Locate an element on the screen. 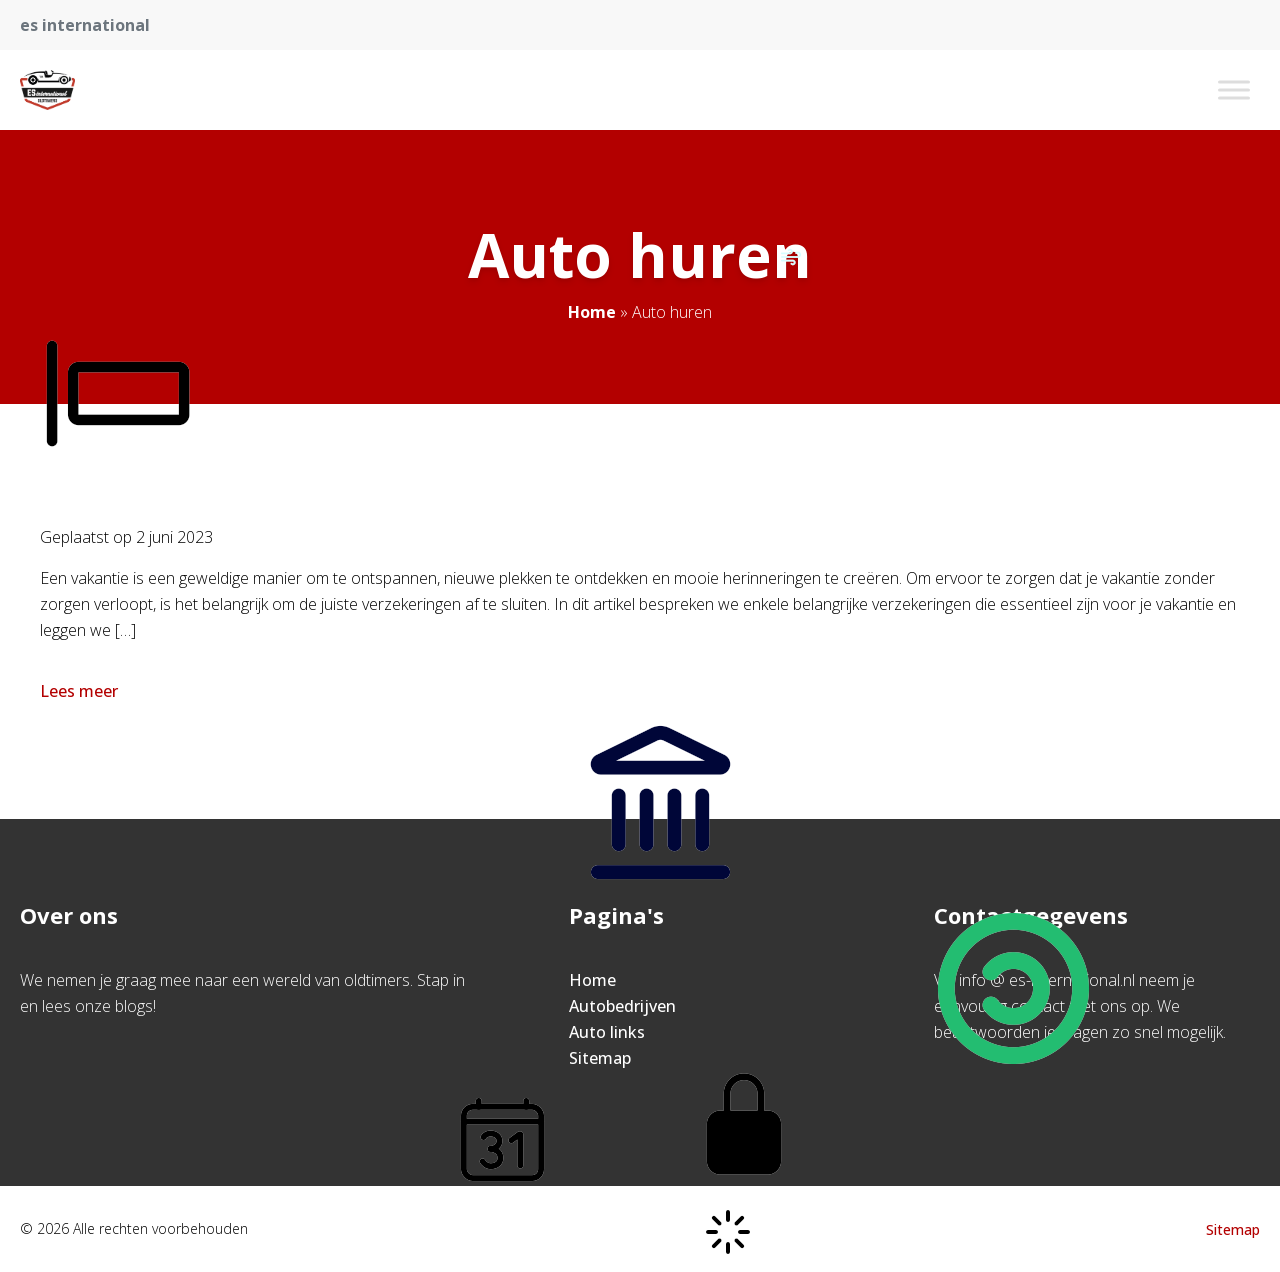 This screenshot has height=1272, width=1280. align content to the left is located at coordinates (115, 393).